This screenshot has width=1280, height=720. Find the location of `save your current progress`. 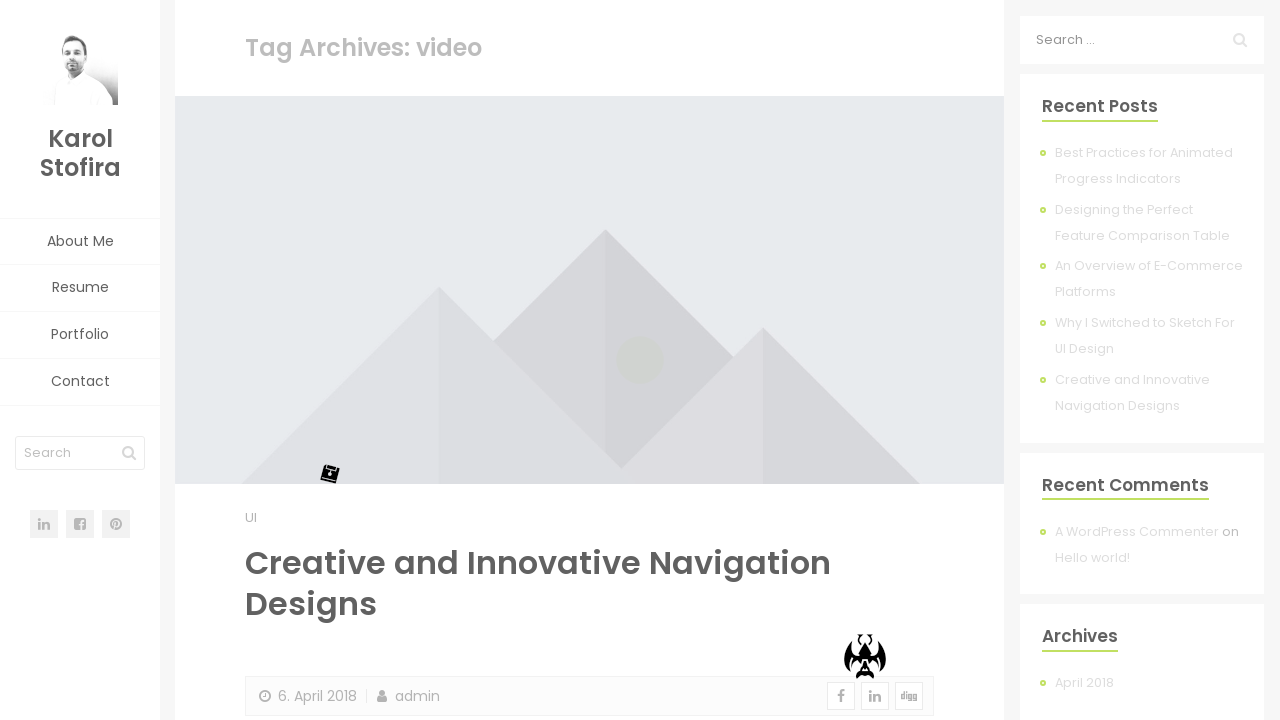

save your current progress is located at coordinates (330, 474).